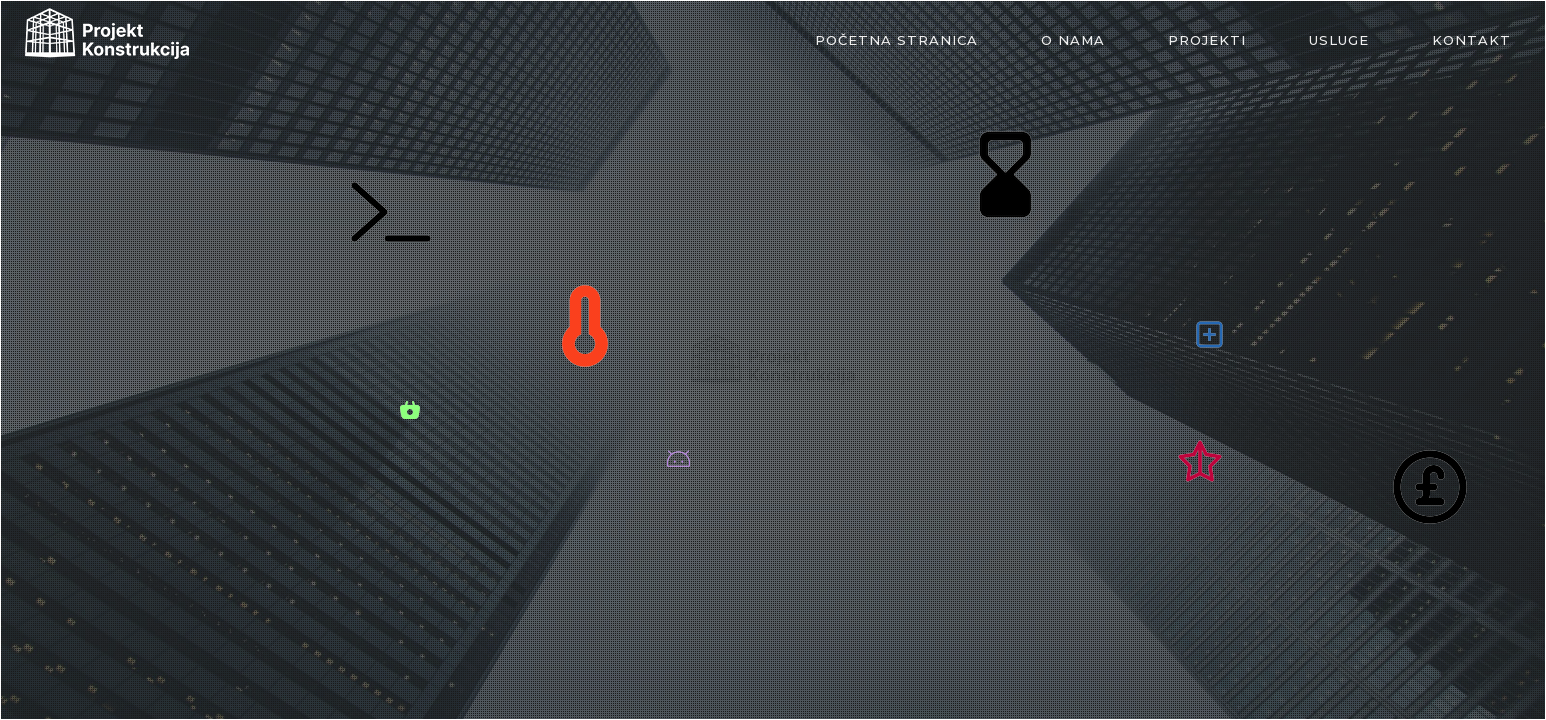 This screenshot has width=1546, height=720. I want to click on indicates high temperature reading, so click(585, 326).